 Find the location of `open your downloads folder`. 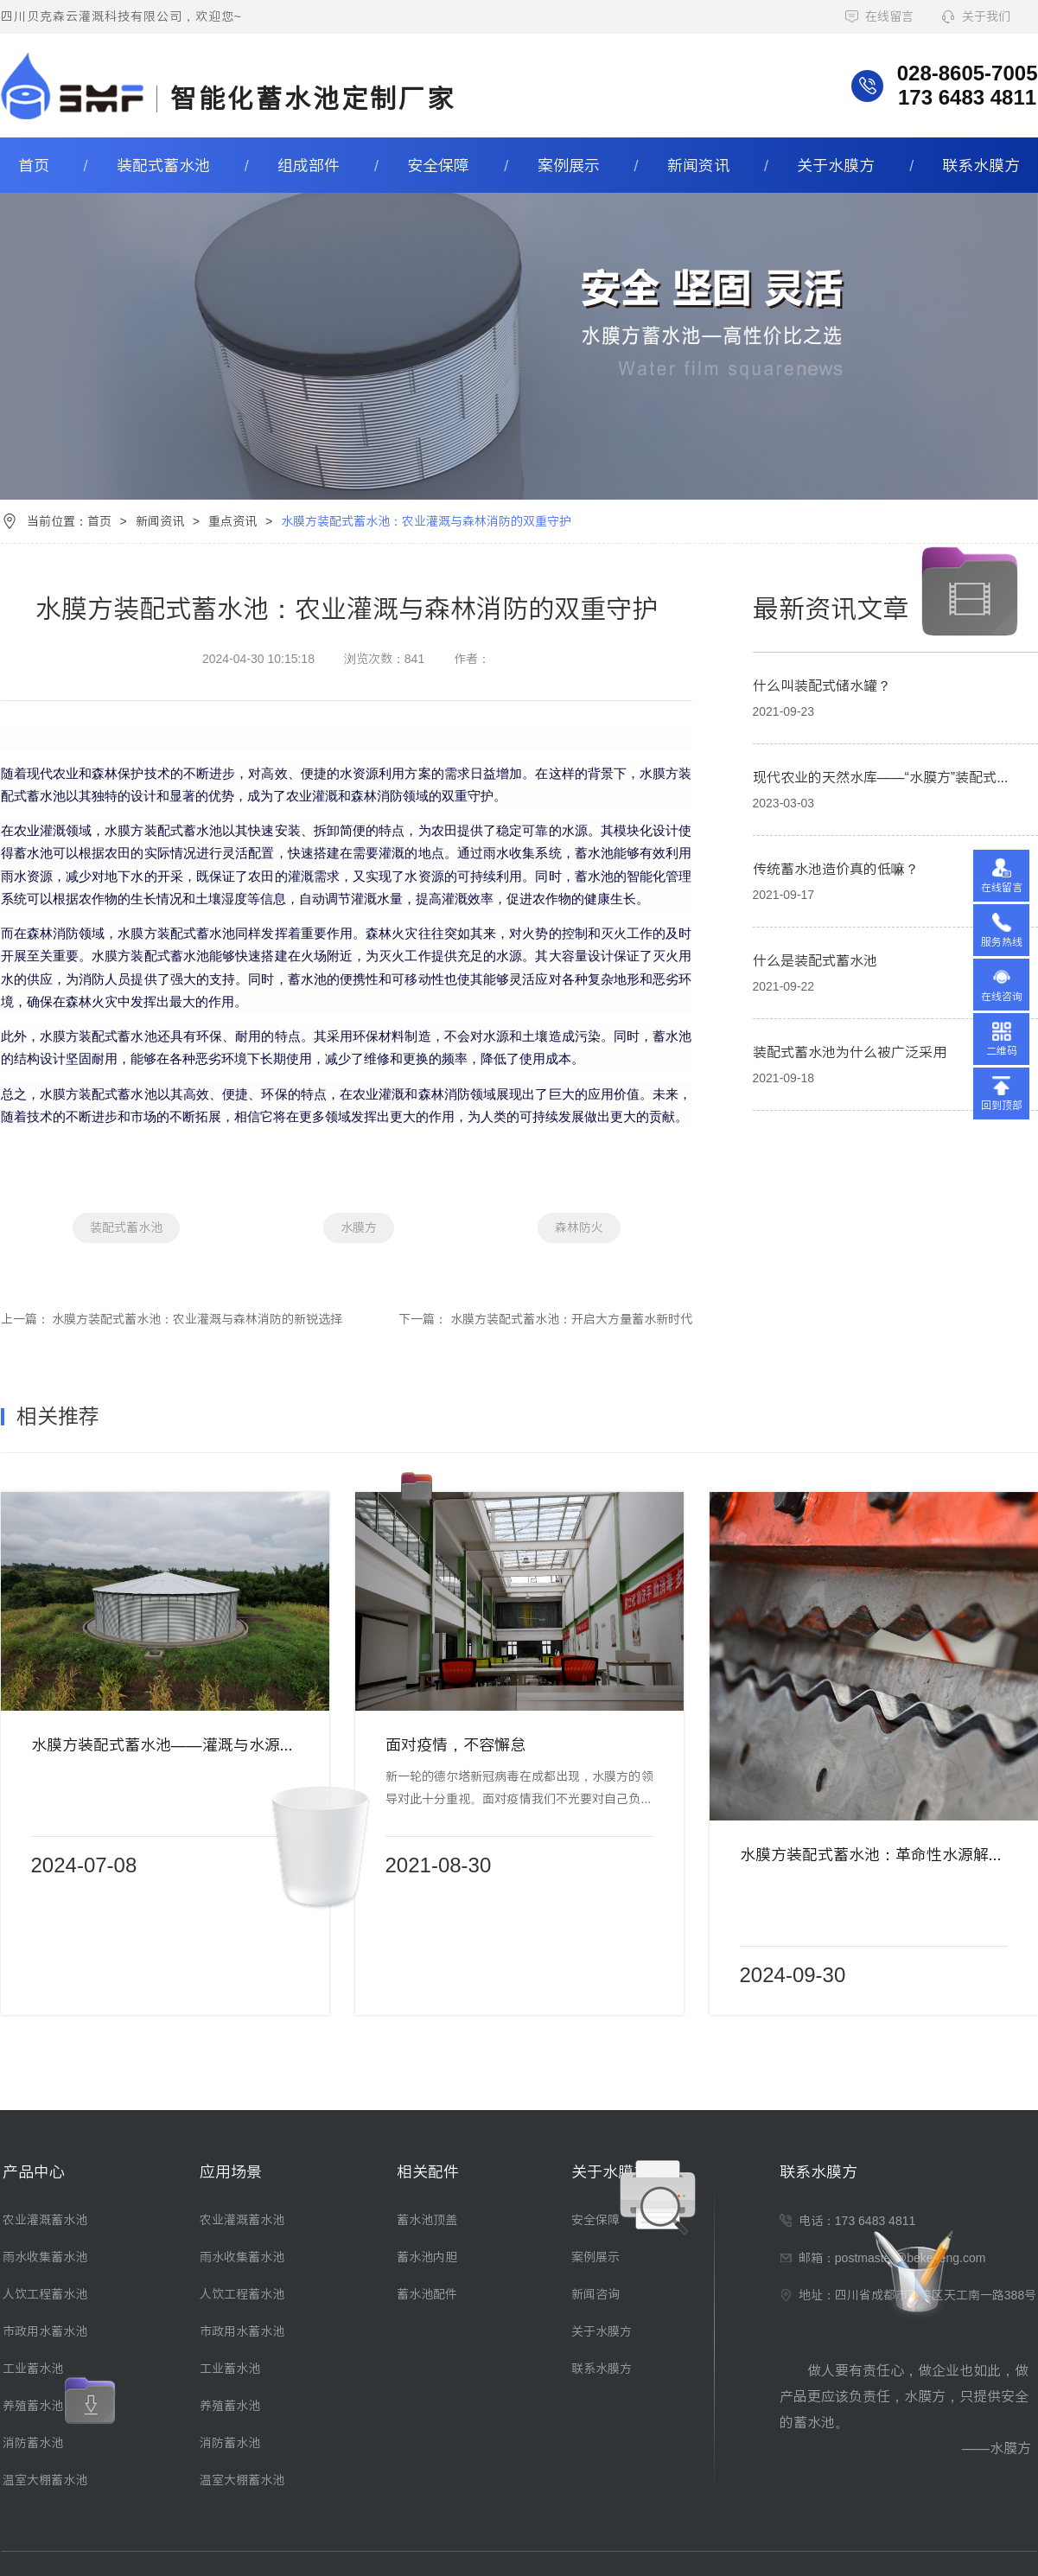

open your downloads folder is located at coordinates (90, 2401).